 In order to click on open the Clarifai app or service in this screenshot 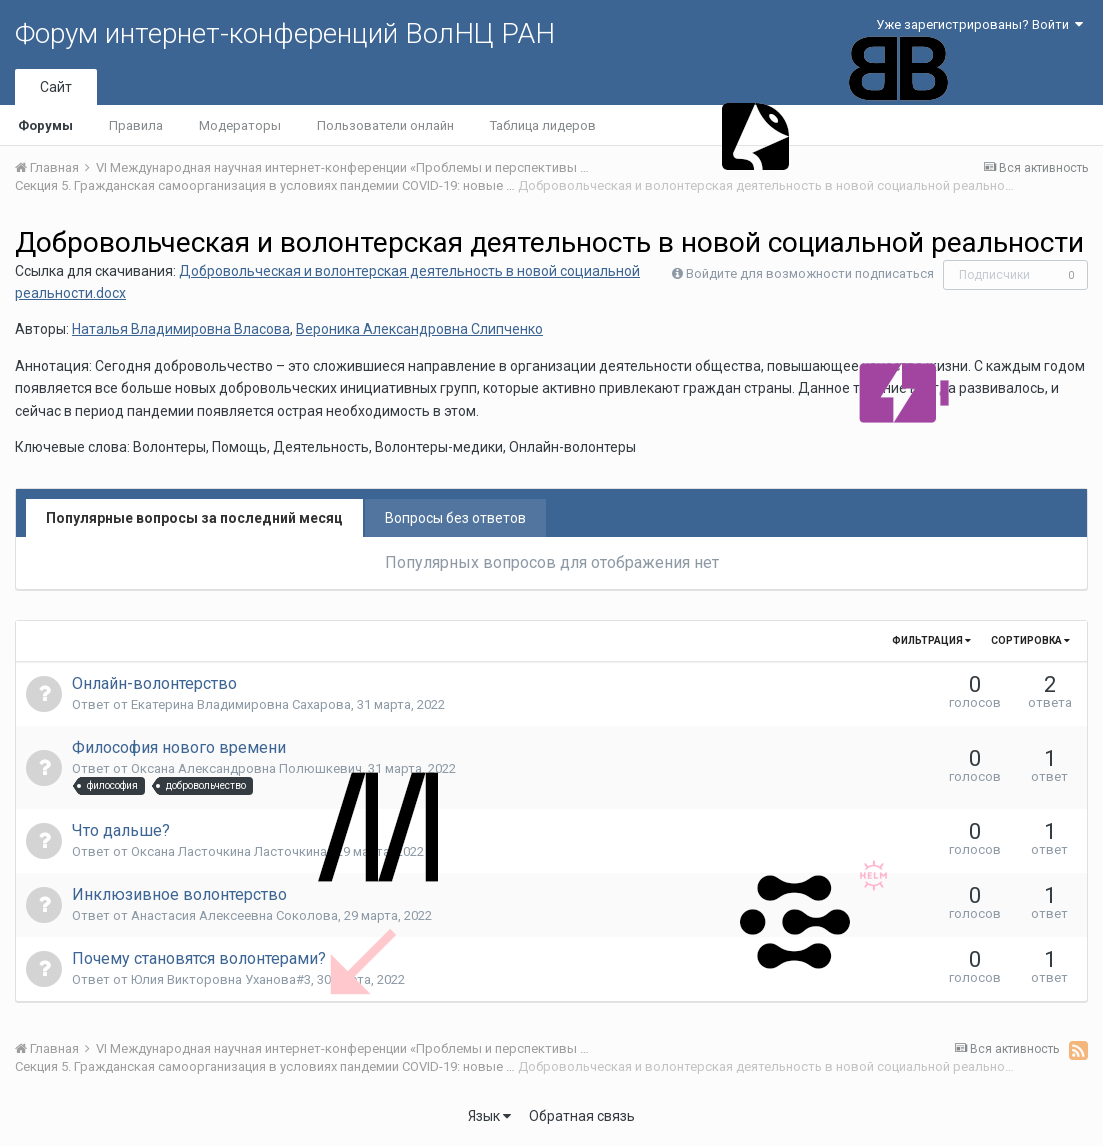, I will do `click(795, 922)`.